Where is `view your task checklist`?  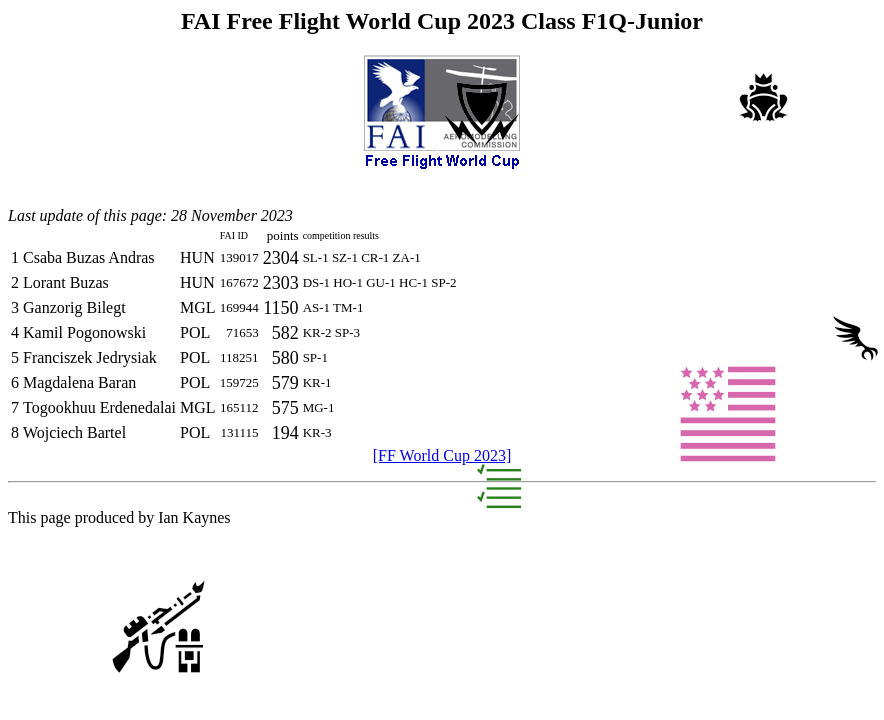 view your task checklist is located at coordinates (501, 488).